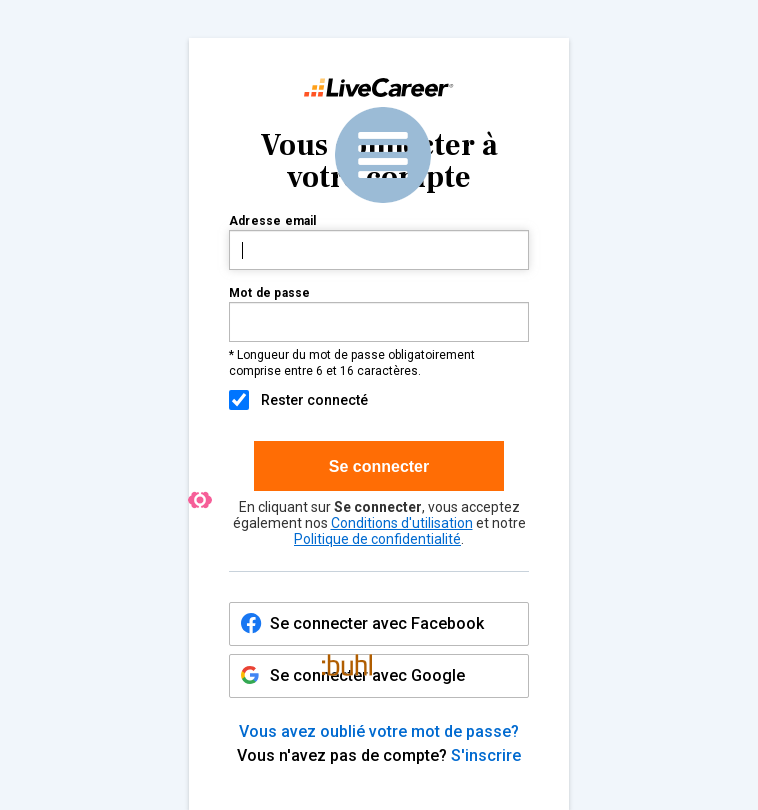  I want to click on buhl company logo, so click(347, 665).